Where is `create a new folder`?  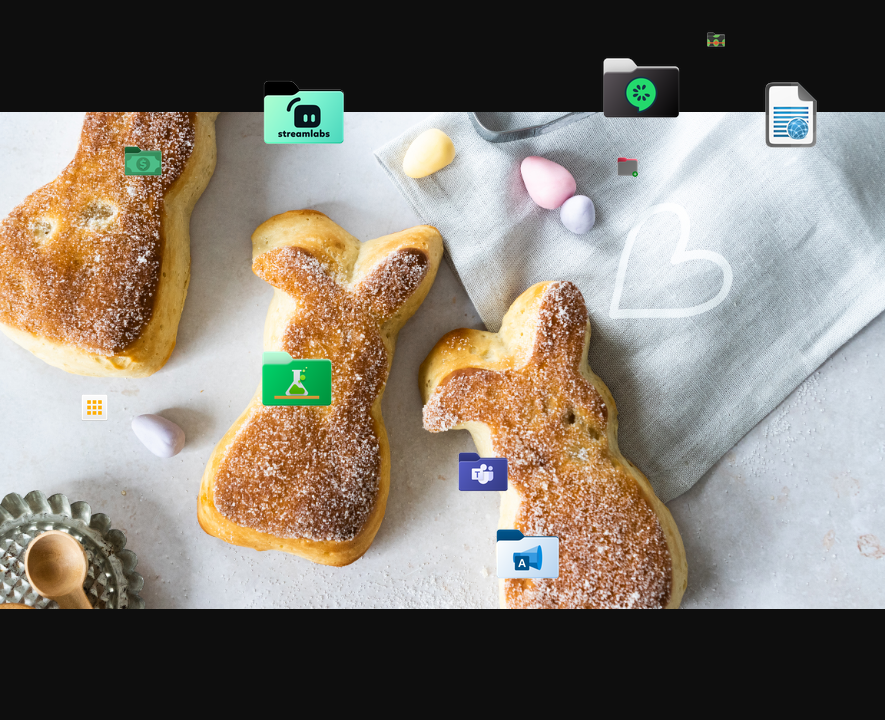
create a new folder is located at coordinates (627, 166).